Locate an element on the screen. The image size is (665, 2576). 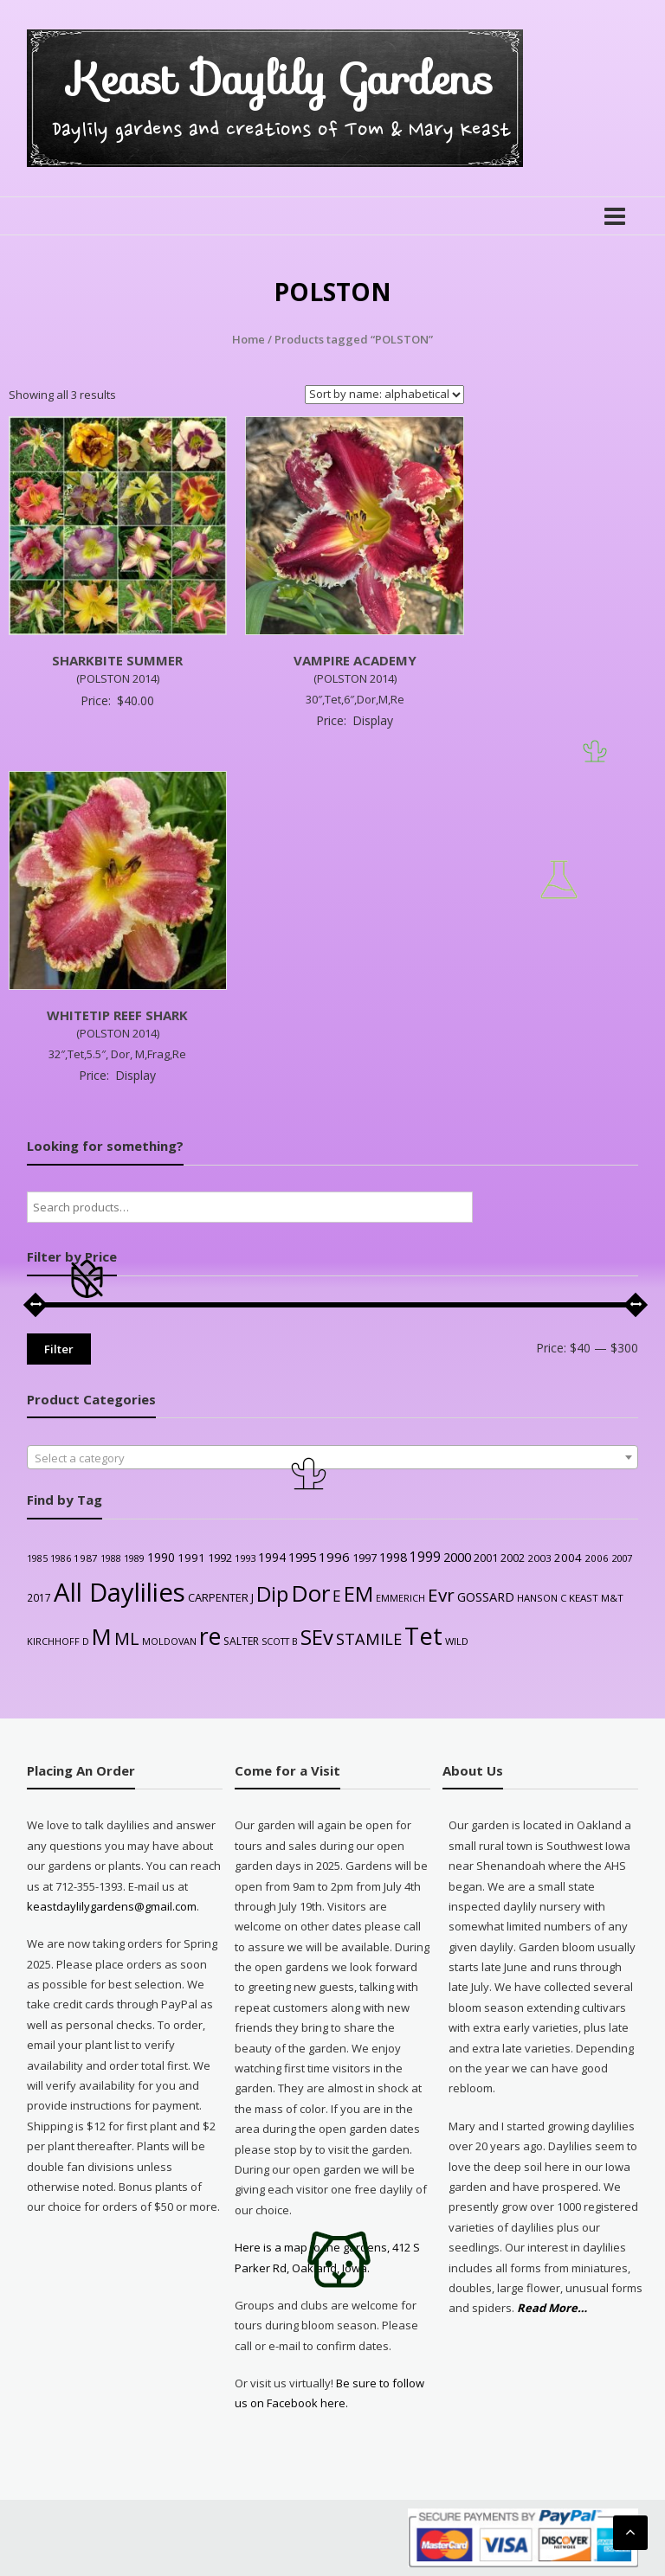
indicates desert or arid climate theme is located at coordinates (308, 1474).